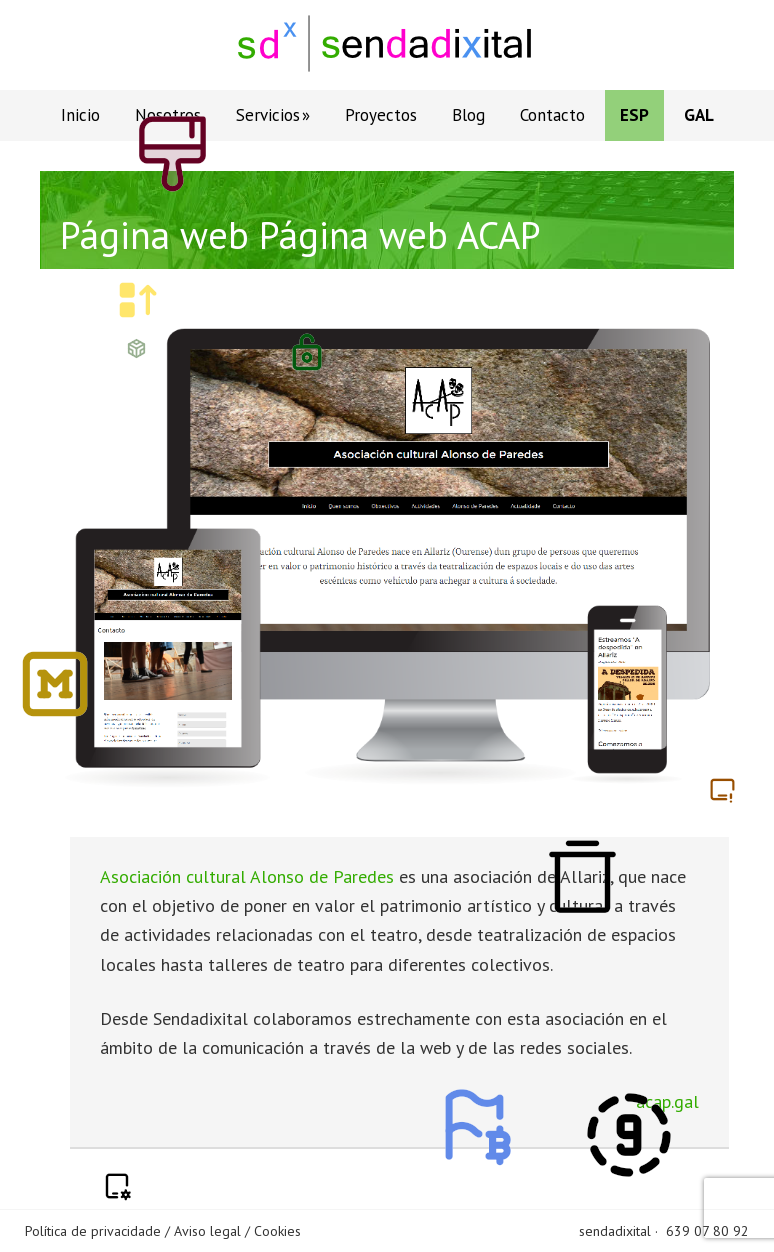 The height and width of the screenshot is (1252, 774). What do you see at coordinates (117, 1186) in the screenshot?
I see `access tablet device settings` at bounding box center [117, 1186].